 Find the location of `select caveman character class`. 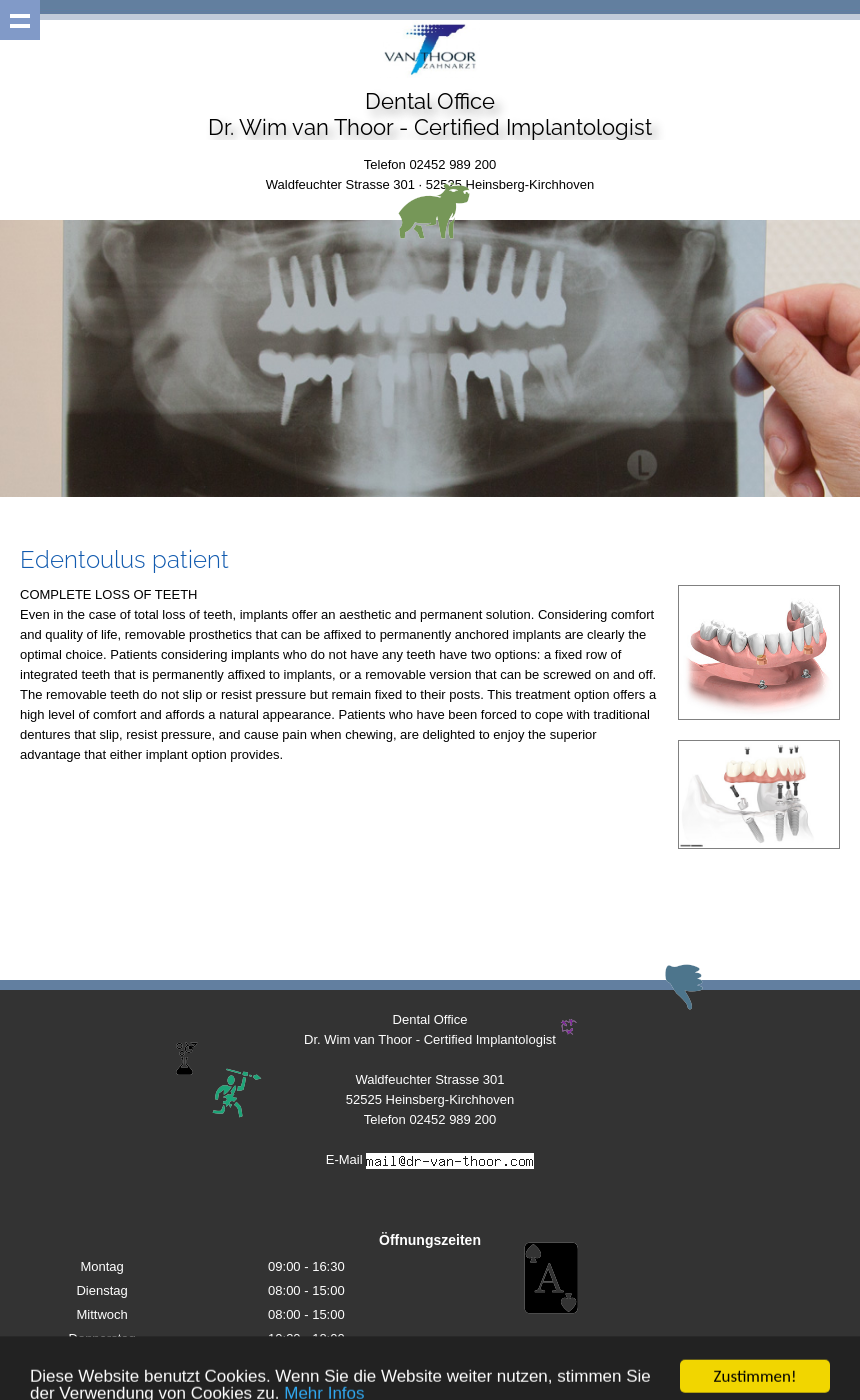

select caveman character class is located at coordinates (237, 1093).